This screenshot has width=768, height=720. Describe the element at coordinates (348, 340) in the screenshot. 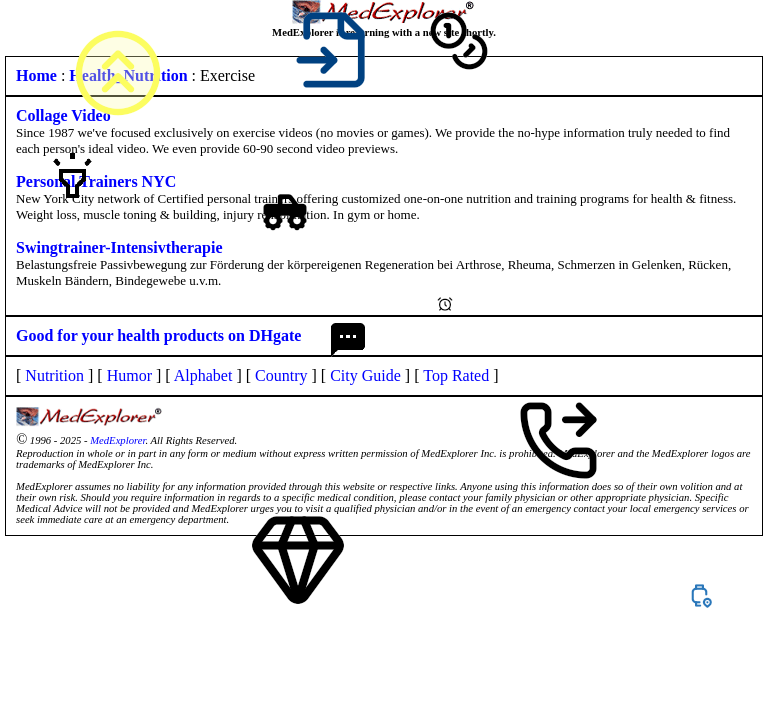

I see `open text messages` at that location.